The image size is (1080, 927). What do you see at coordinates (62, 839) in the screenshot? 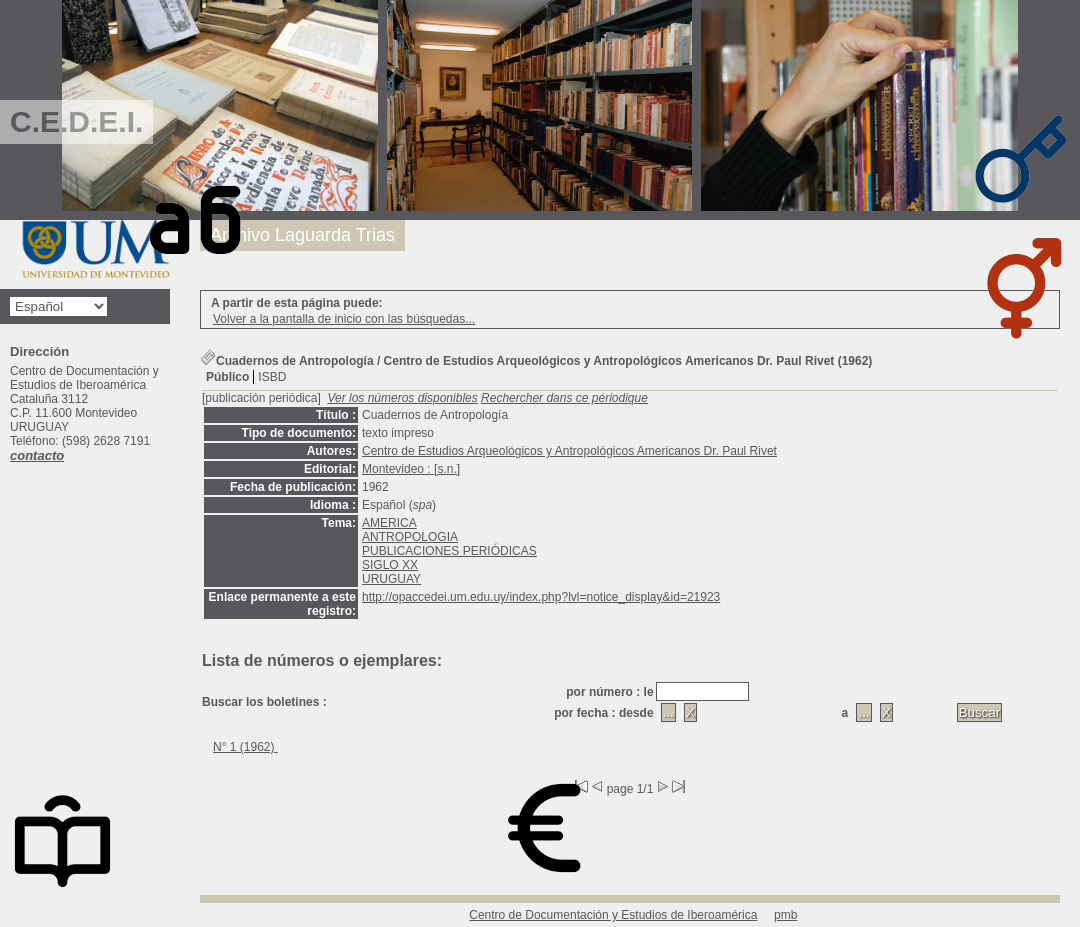
I see `access your contacts or address book` at bounding box center [62, 839].